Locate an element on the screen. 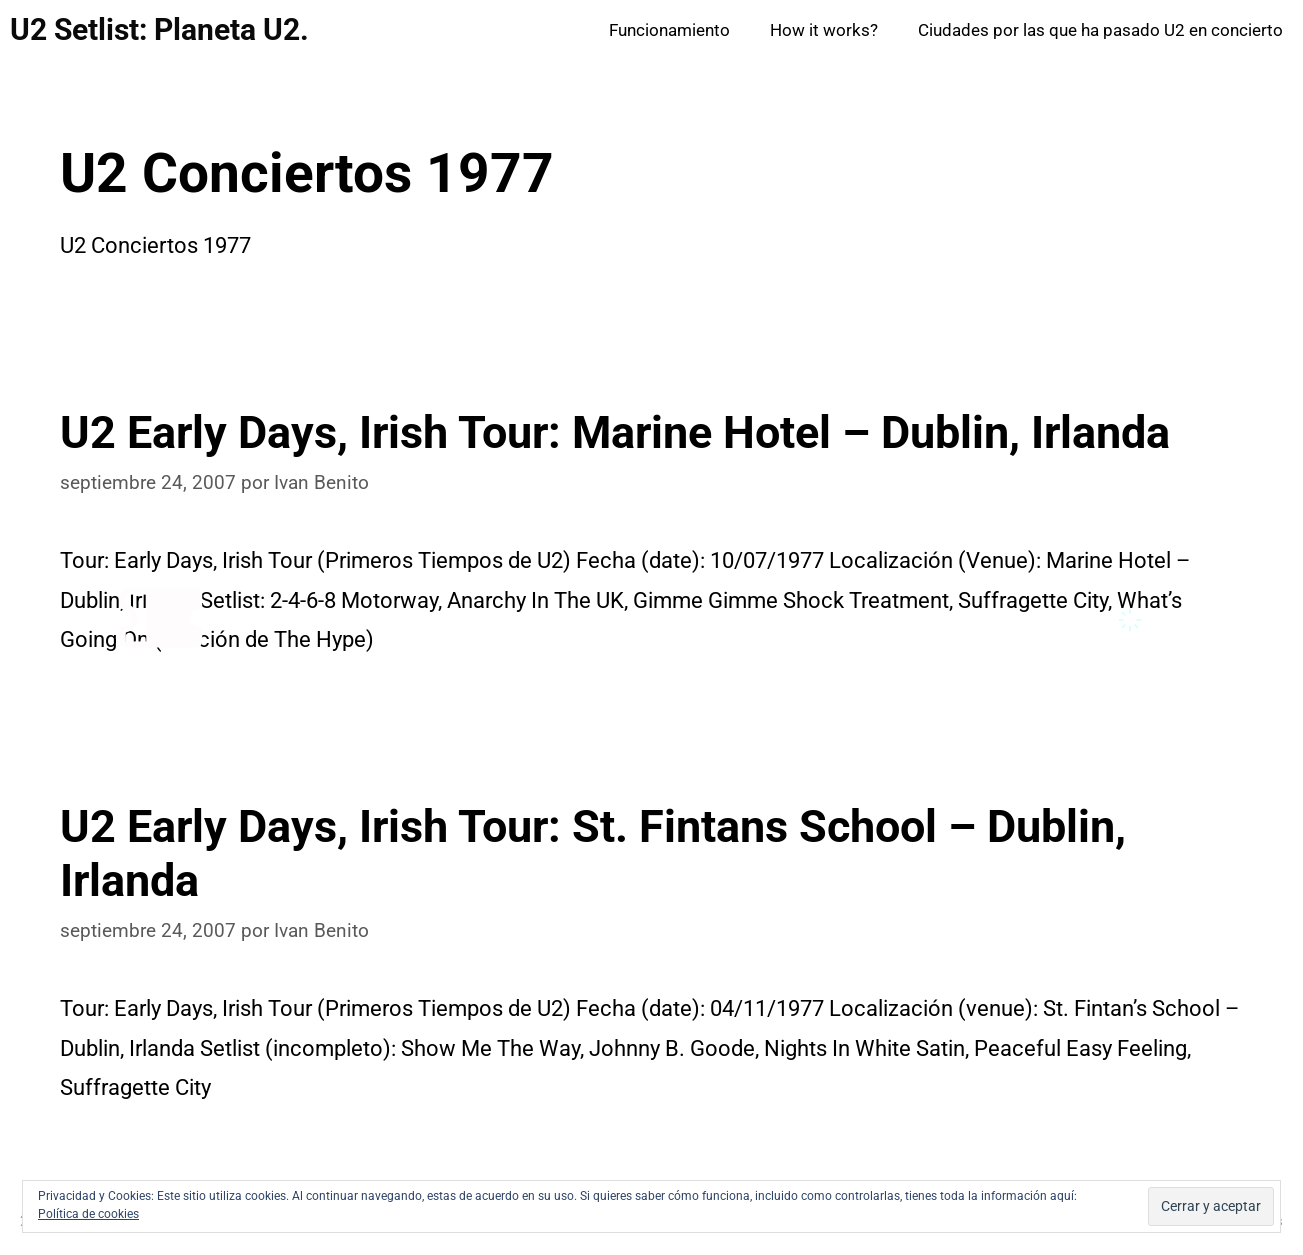 This screenshot has width=1303, height=1255. loading content in progress is located at coordinates (1130, 620).